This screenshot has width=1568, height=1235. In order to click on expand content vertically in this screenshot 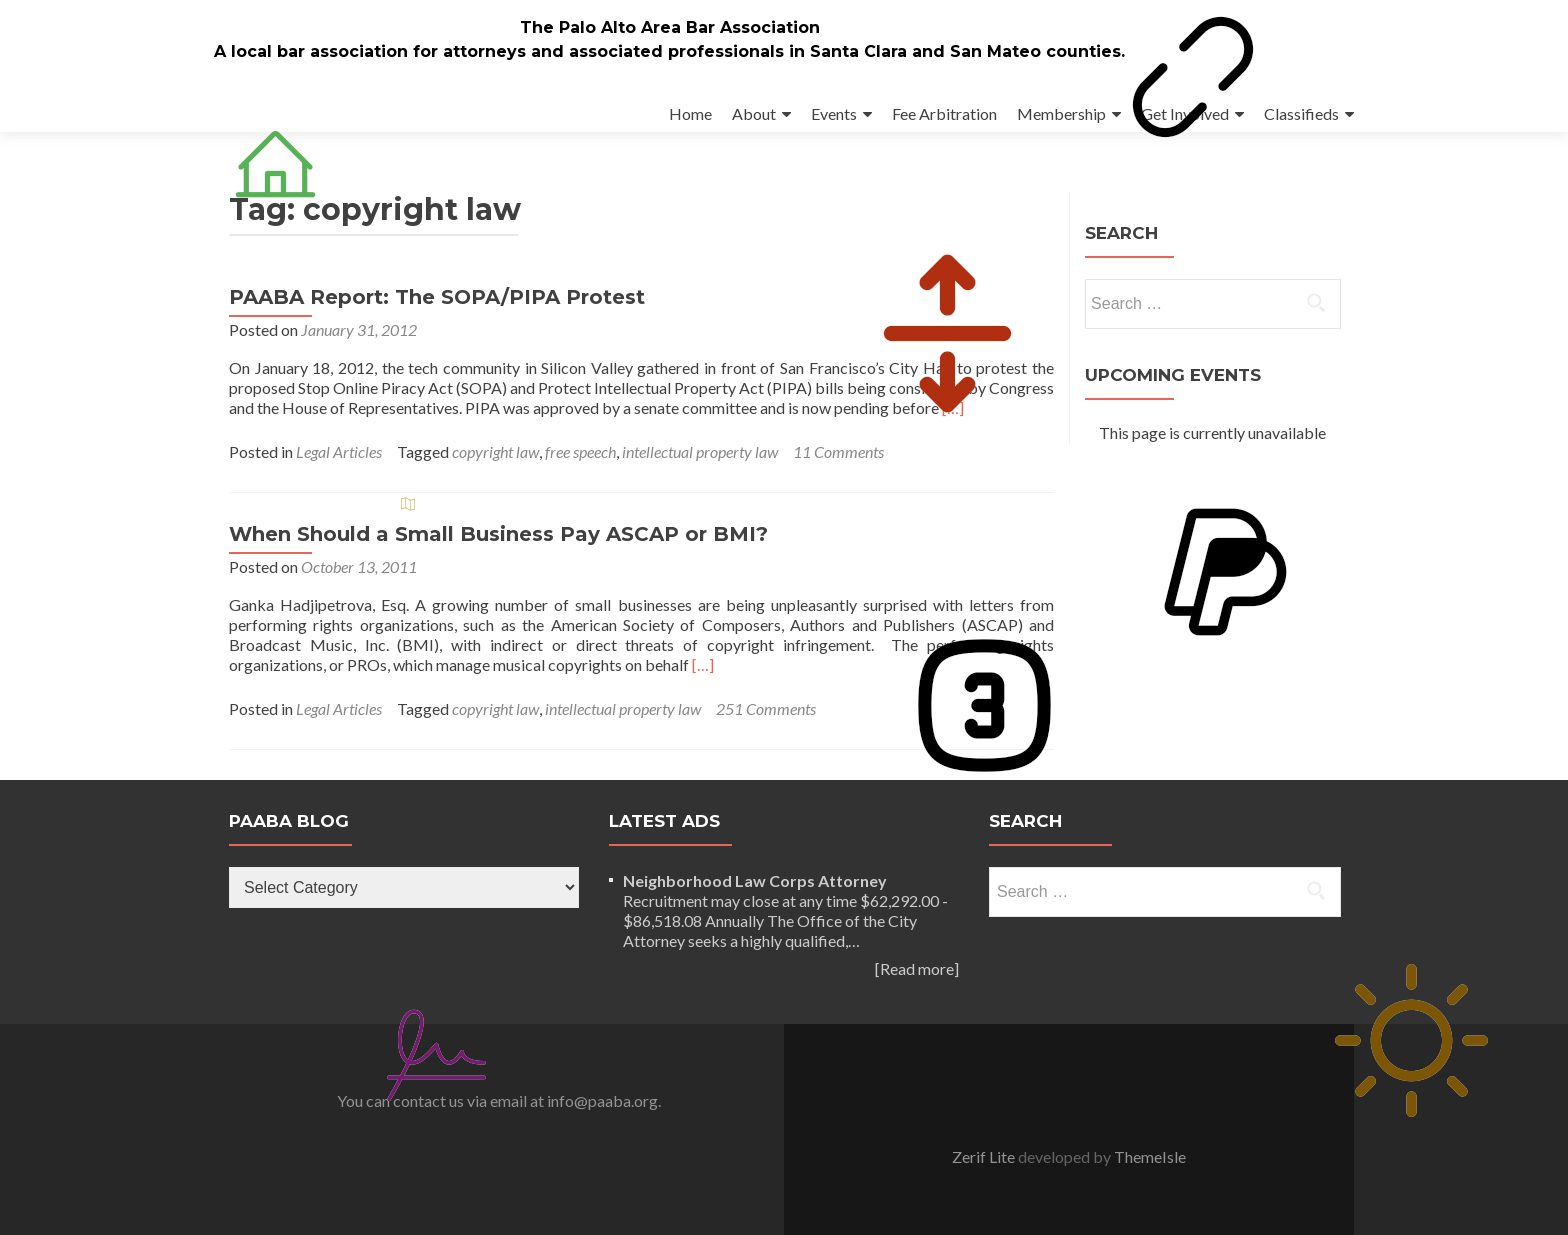, I will do `click(947, 333)`.